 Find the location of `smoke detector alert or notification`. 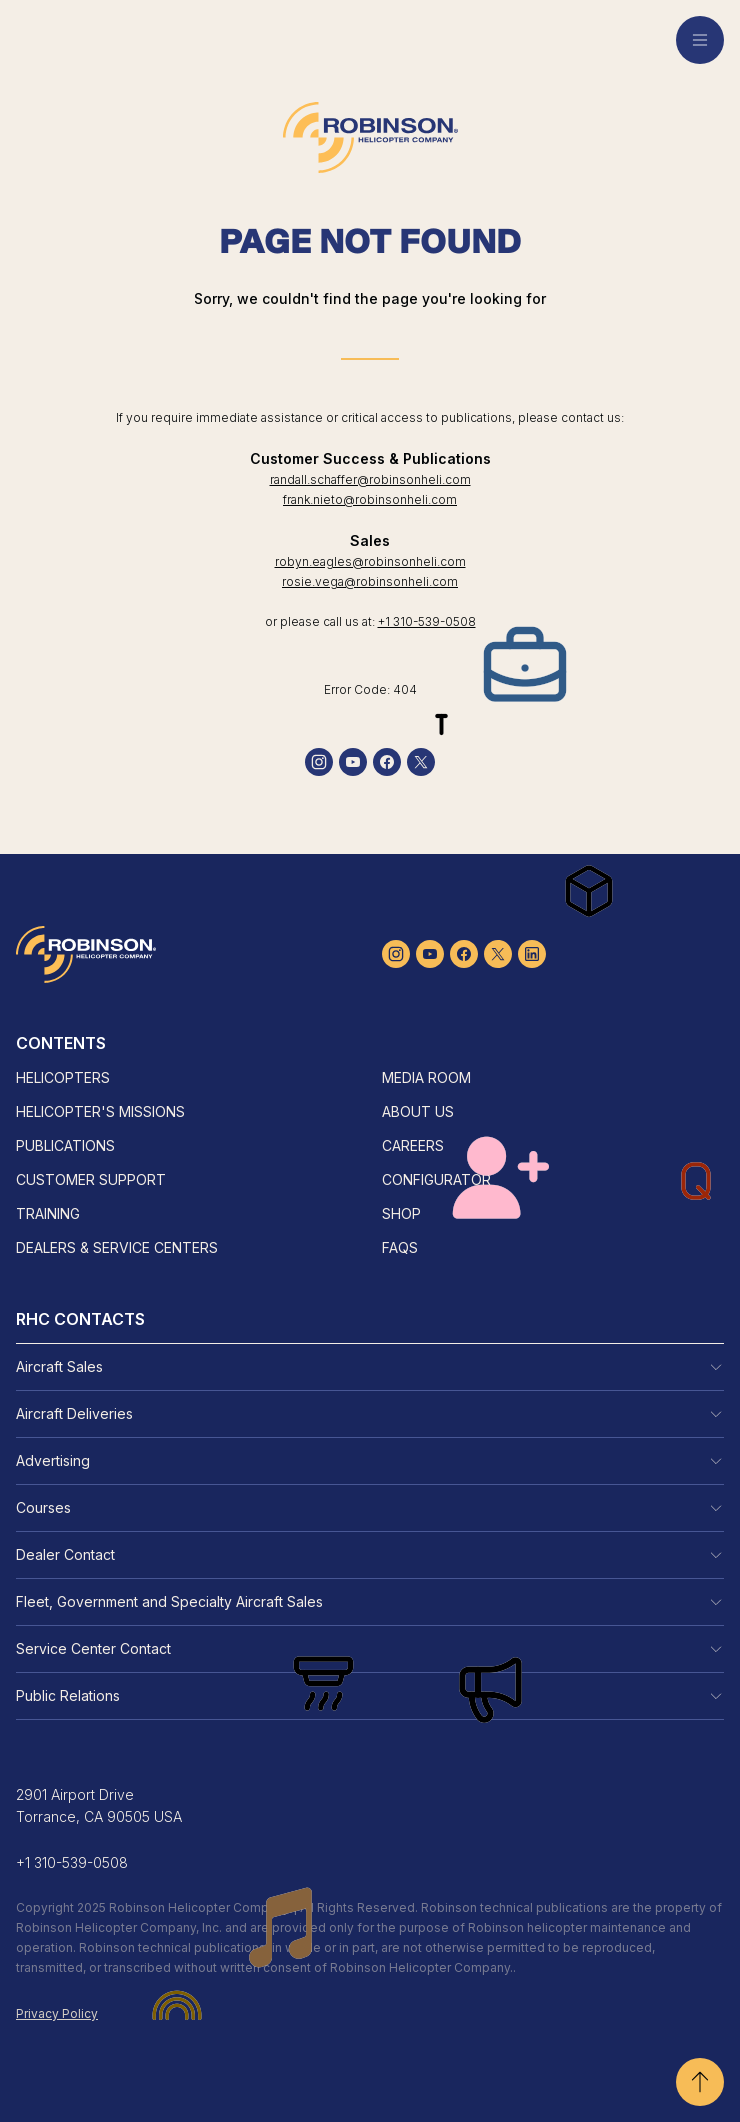

smoke detector alert or notification is located at coordinates (323, 1683).